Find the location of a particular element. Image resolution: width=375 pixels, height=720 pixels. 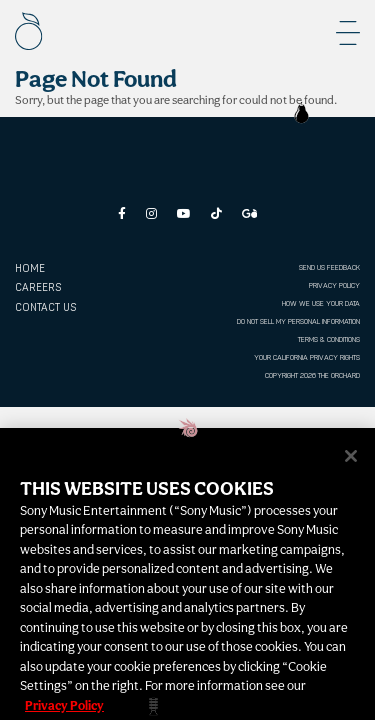

access ancient Egyptian themed content or artifacts is located at coordinates (153, 706).